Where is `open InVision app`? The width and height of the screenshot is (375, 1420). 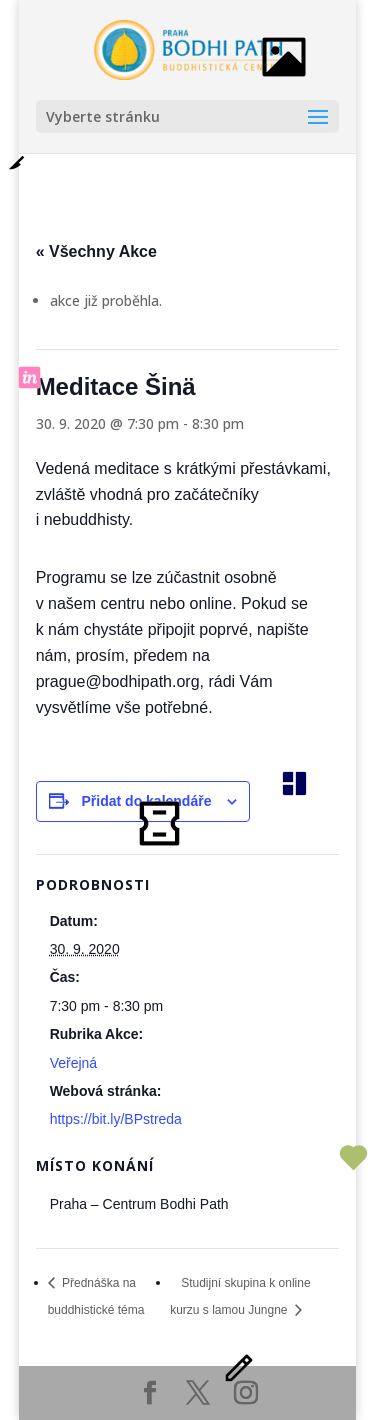 open InVision app is located at coordinates (29, 377).